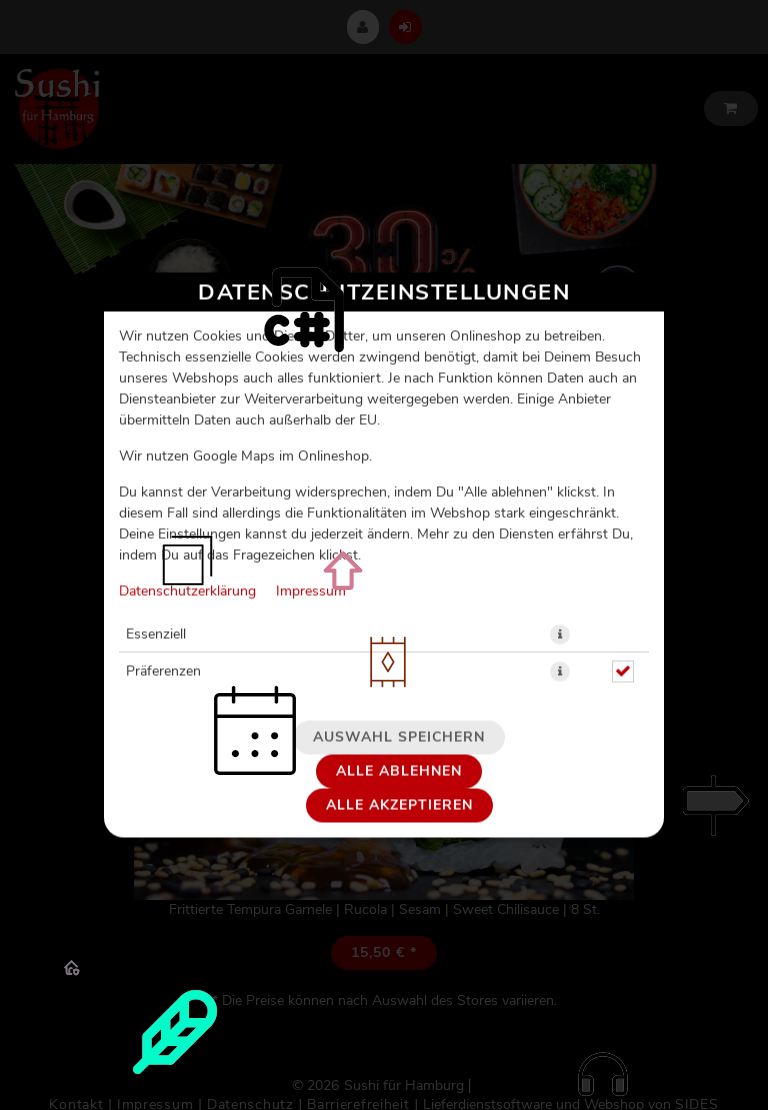  I want to click on compose a new message or note, so click(175, 1032).